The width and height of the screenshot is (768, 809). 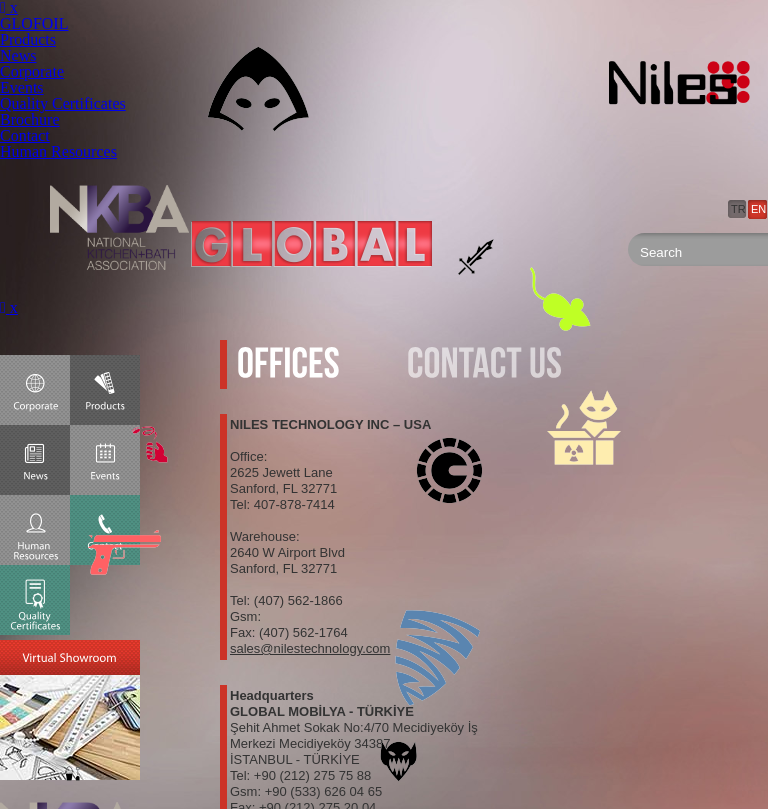 What do you see at coordinates (398, 761) in the screenshot?
I see `select imp or demon character` at bounding box center [398, 761].